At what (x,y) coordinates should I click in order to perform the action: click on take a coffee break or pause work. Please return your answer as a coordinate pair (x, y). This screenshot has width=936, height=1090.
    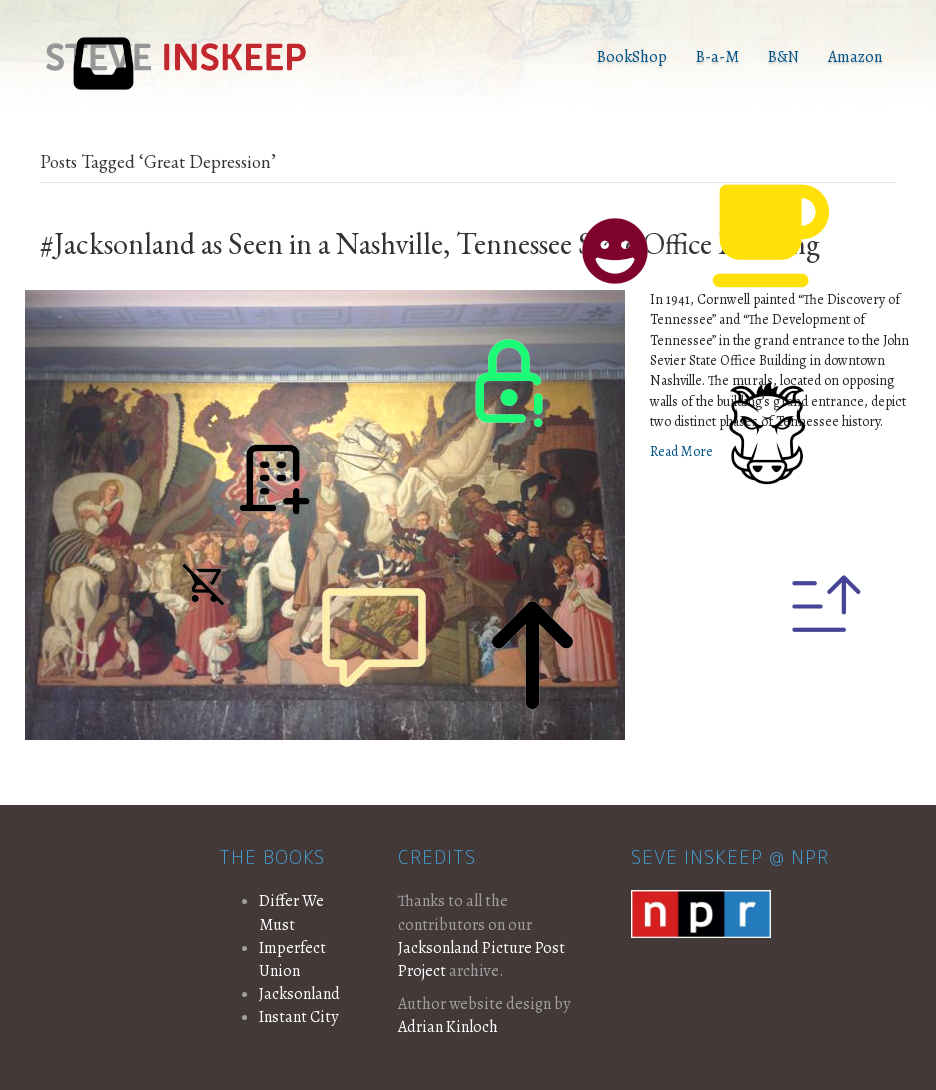
    Looking at the image, I should click on (767, 232).